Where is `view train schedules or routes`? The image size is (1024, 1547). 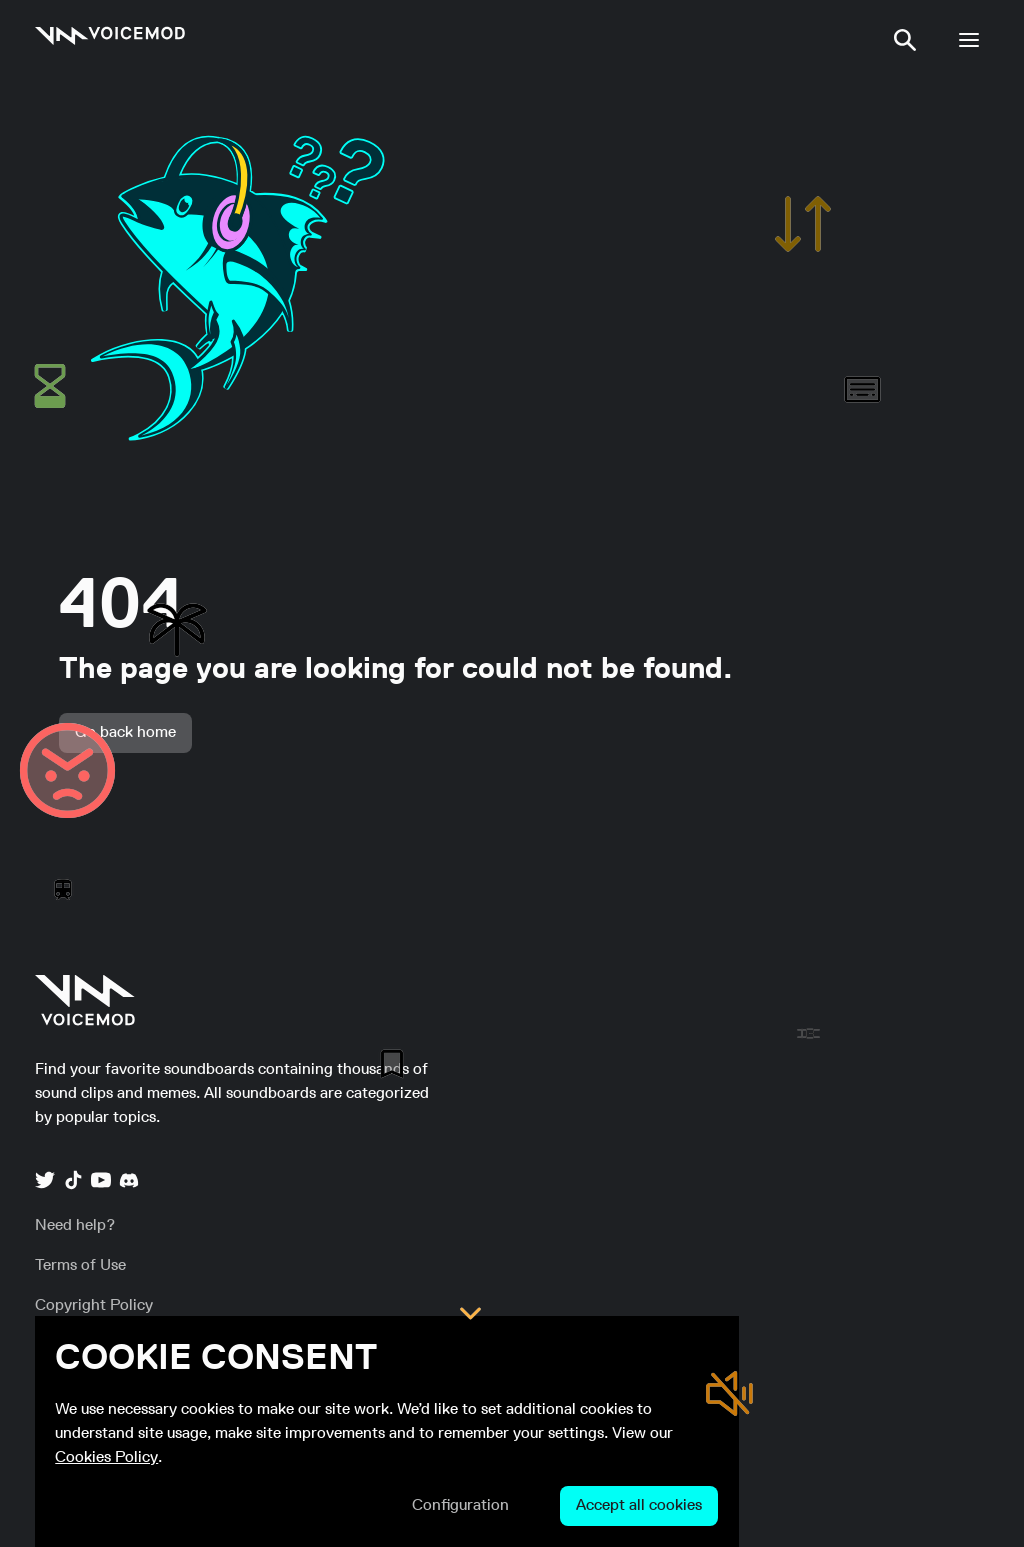
view train schedules or routes is located at coordinates (63, 890).